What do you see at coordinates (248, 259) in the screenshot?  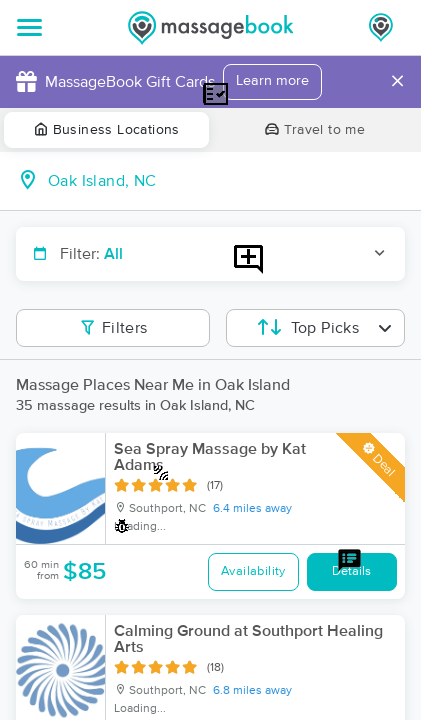 I see `add a new comment` at bounding box center [248, 259].